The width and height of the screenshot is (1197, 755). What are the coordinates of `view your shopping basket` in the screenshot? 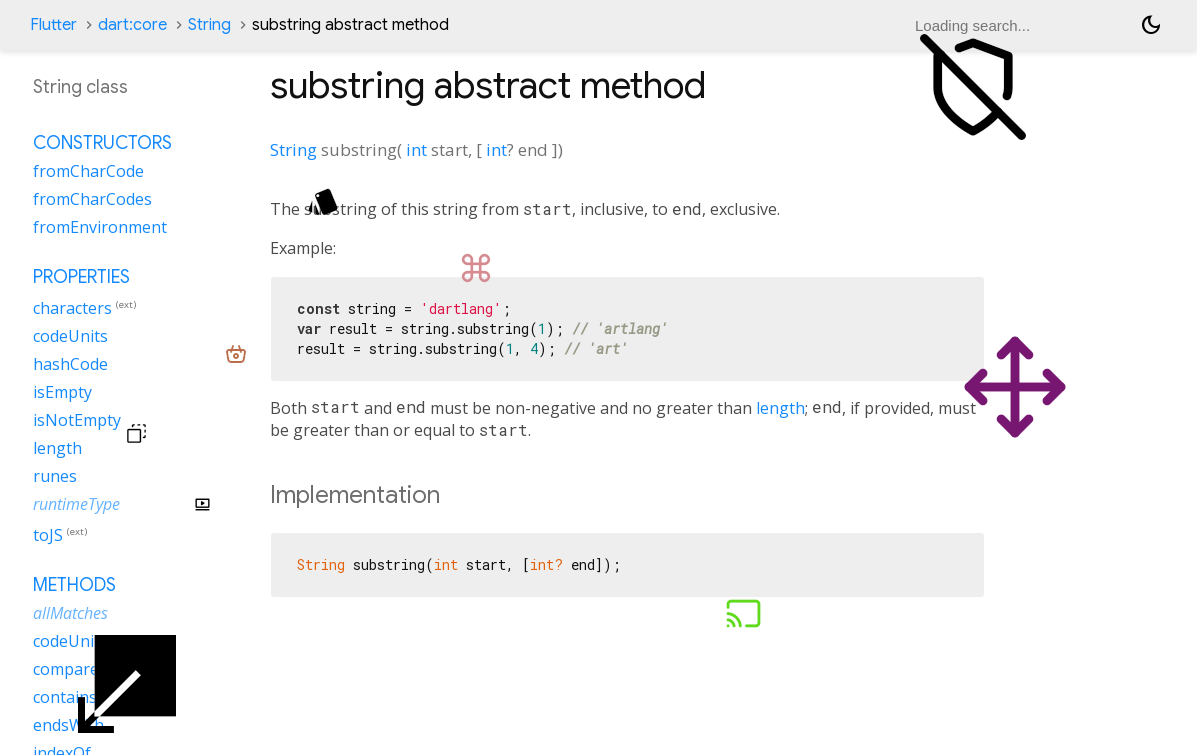 It's located at (236, 354).